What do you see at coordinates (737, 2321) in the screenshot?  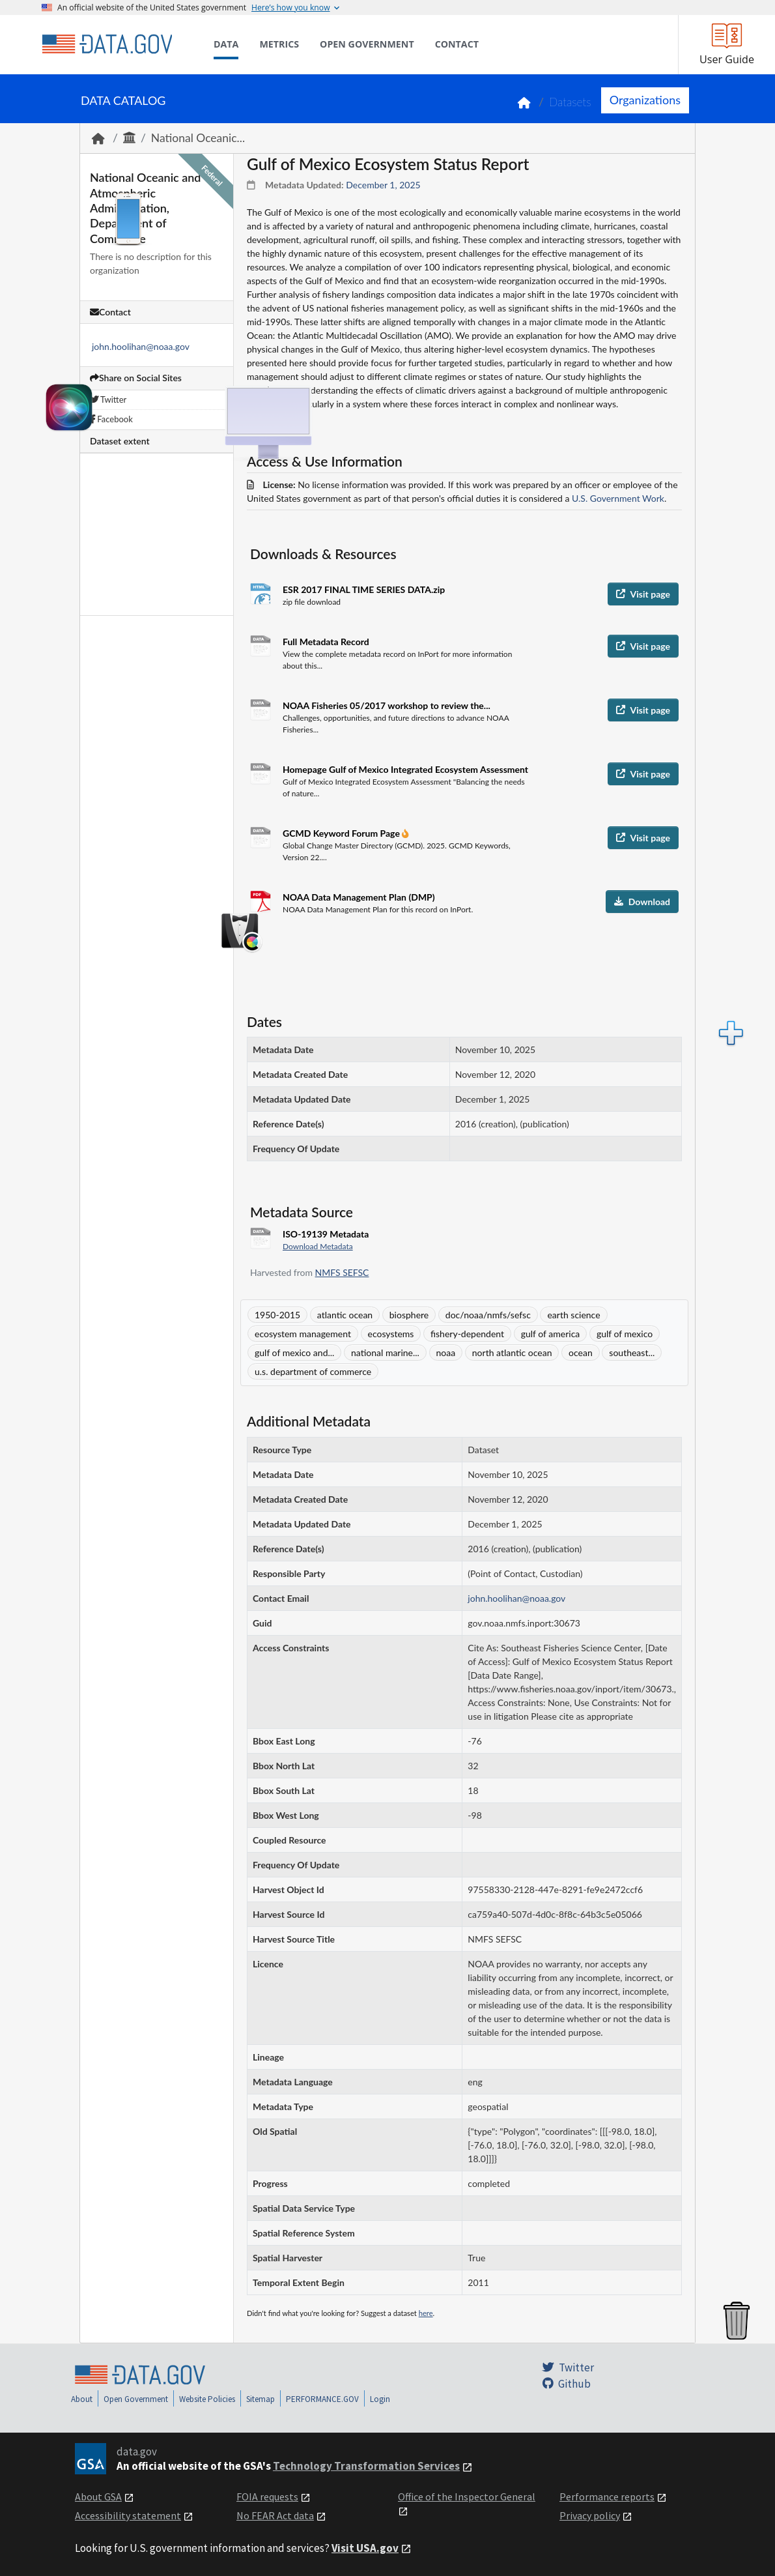 I see `access deleted emails in mail sidebar` at bounding box center [737, 2321].